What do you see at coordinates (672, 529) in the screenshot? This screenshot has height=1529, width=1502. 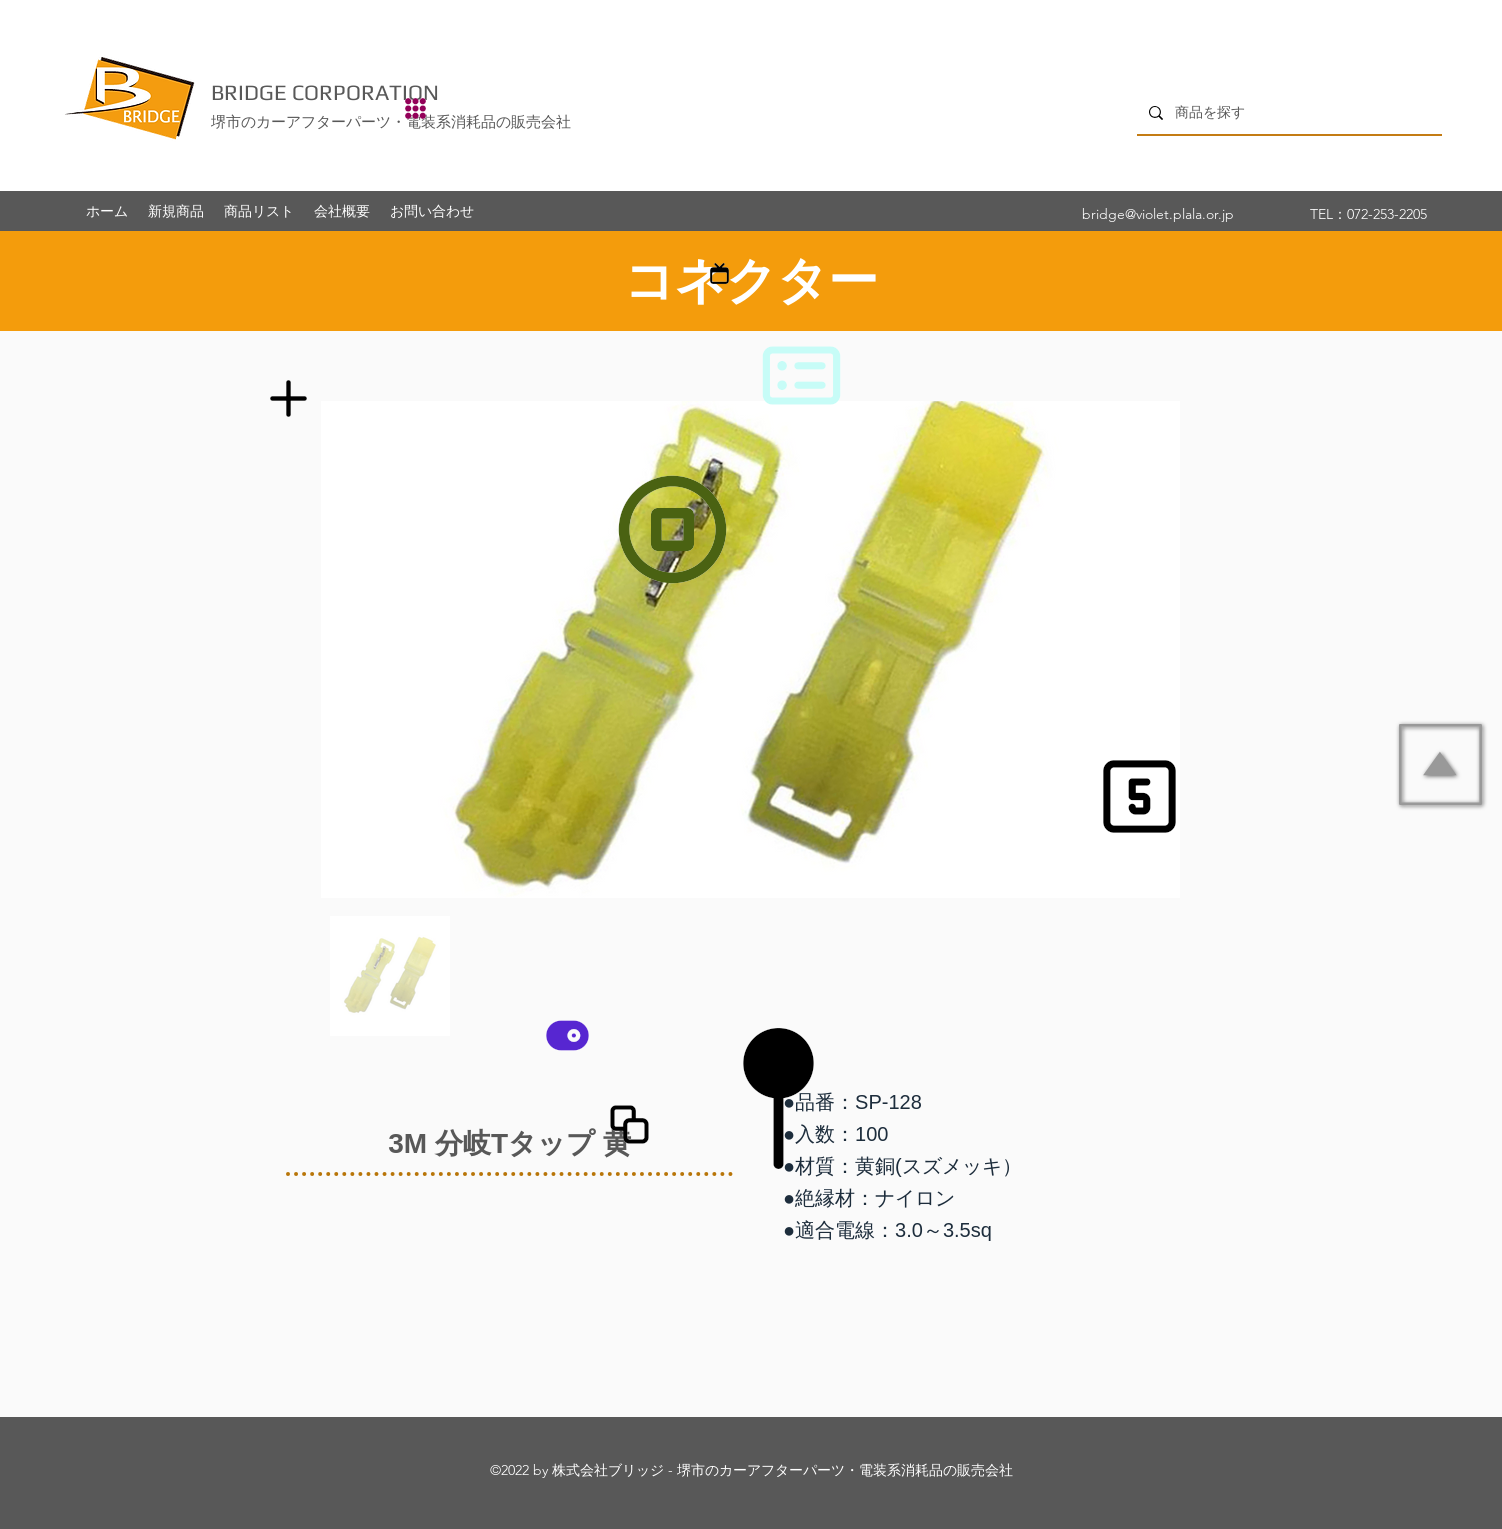 I see `stop media playback` at bounding box center [672, 529].